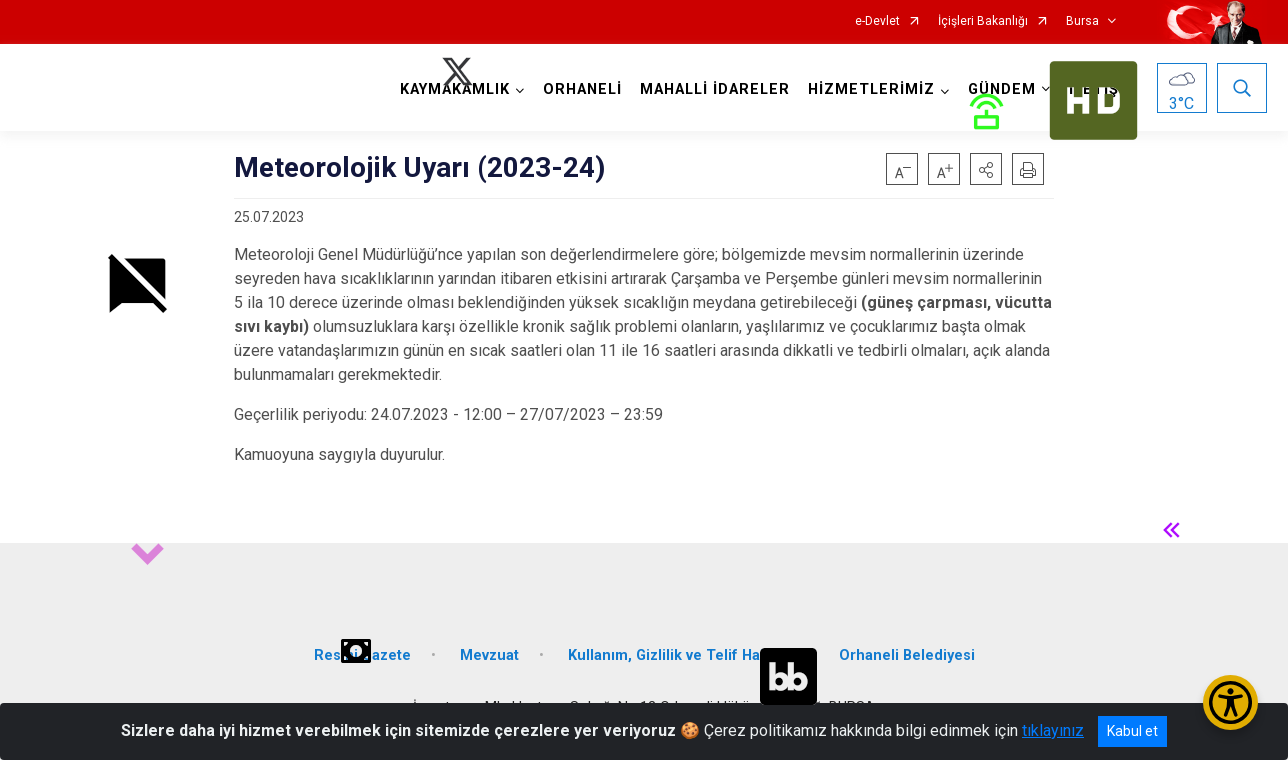 Image resolution: width=1288 pixels, height=760 pixels. What do you see at coordinates (788, 676) in the screenshot?
I see `budibase app or service logo` at bounding box center [788, 676].